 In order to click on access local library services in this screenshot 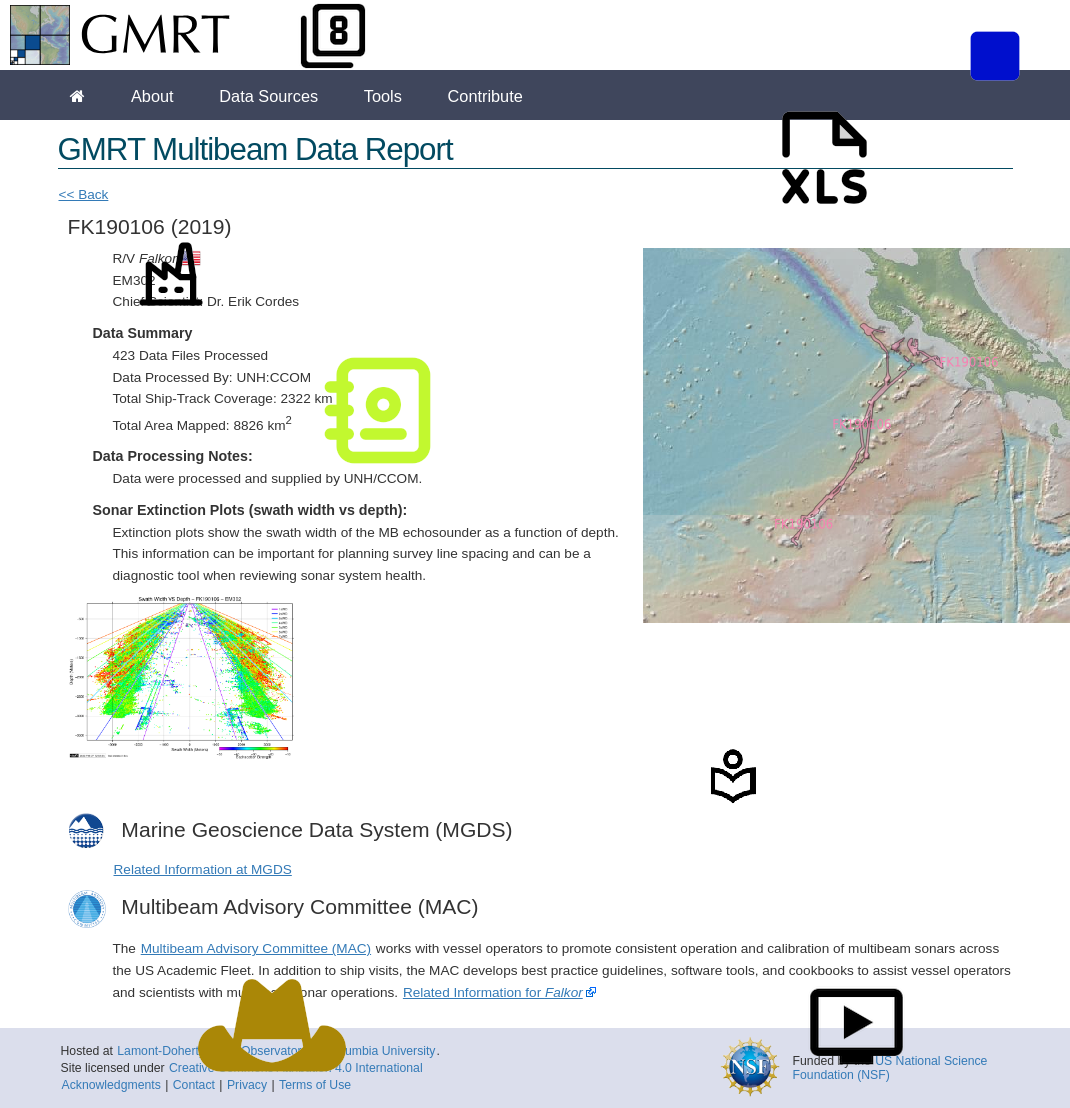, I will do `click(733, 777)`.